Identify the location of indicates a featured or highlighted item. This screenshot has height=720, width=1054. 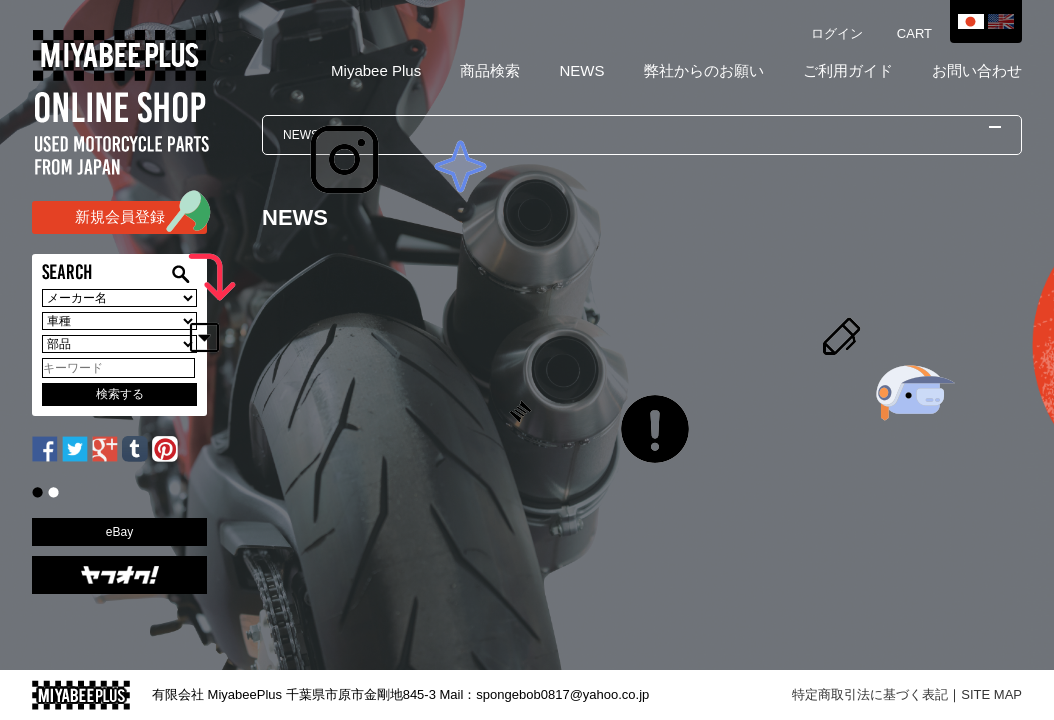
(460, 166).